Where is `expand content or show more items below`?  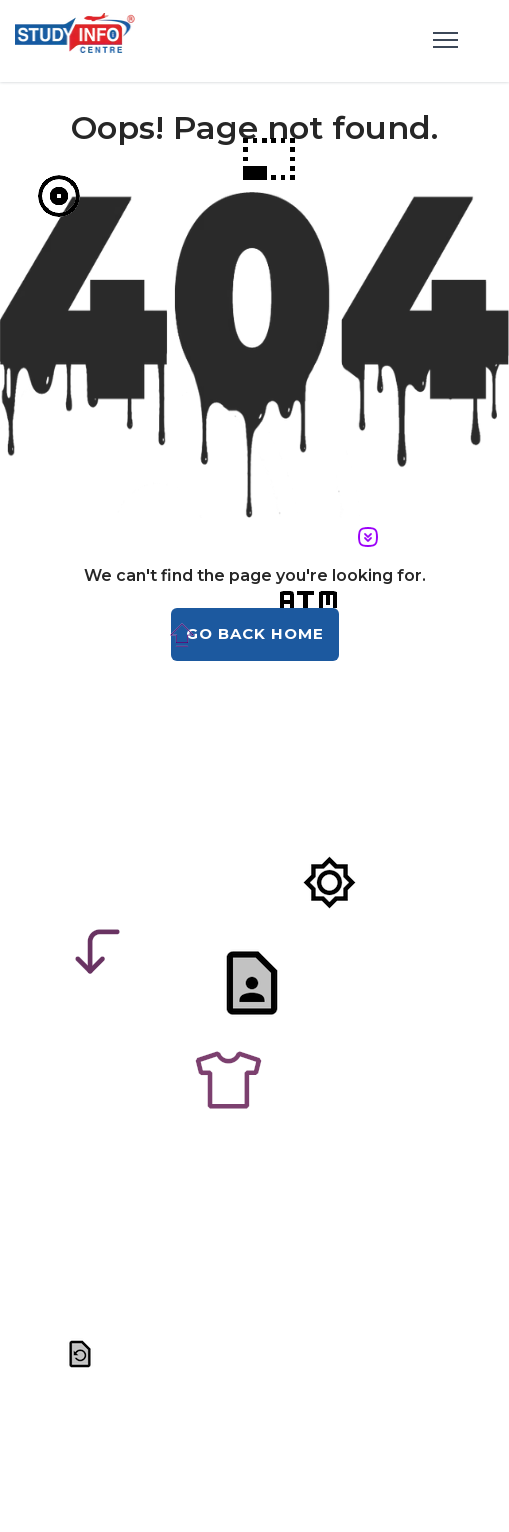
expand content or show more items below is located at coordinates (368, 537).